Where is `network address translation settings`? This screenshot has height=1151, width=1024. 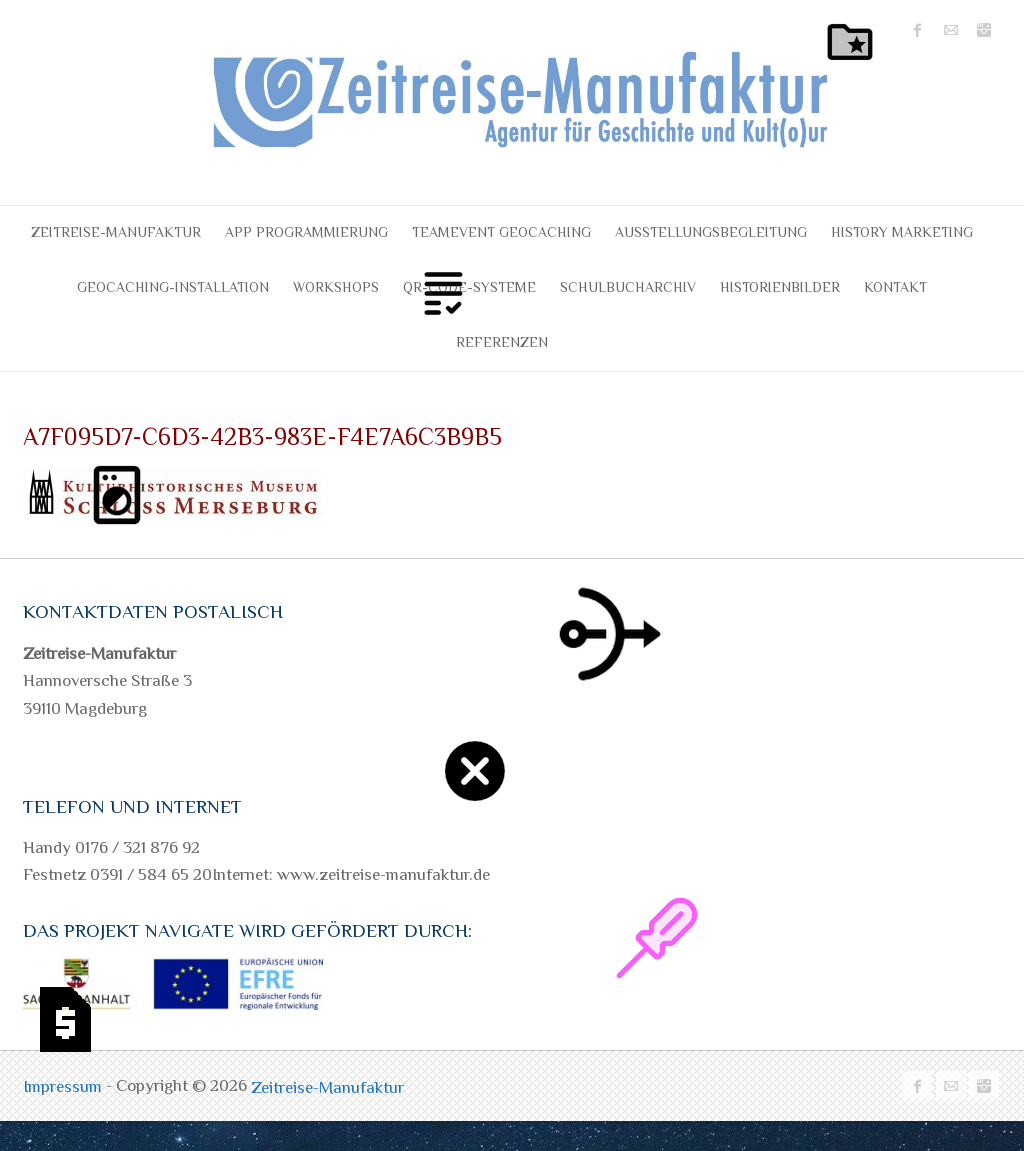
network address translation settings is located at coordinates (611, 634).